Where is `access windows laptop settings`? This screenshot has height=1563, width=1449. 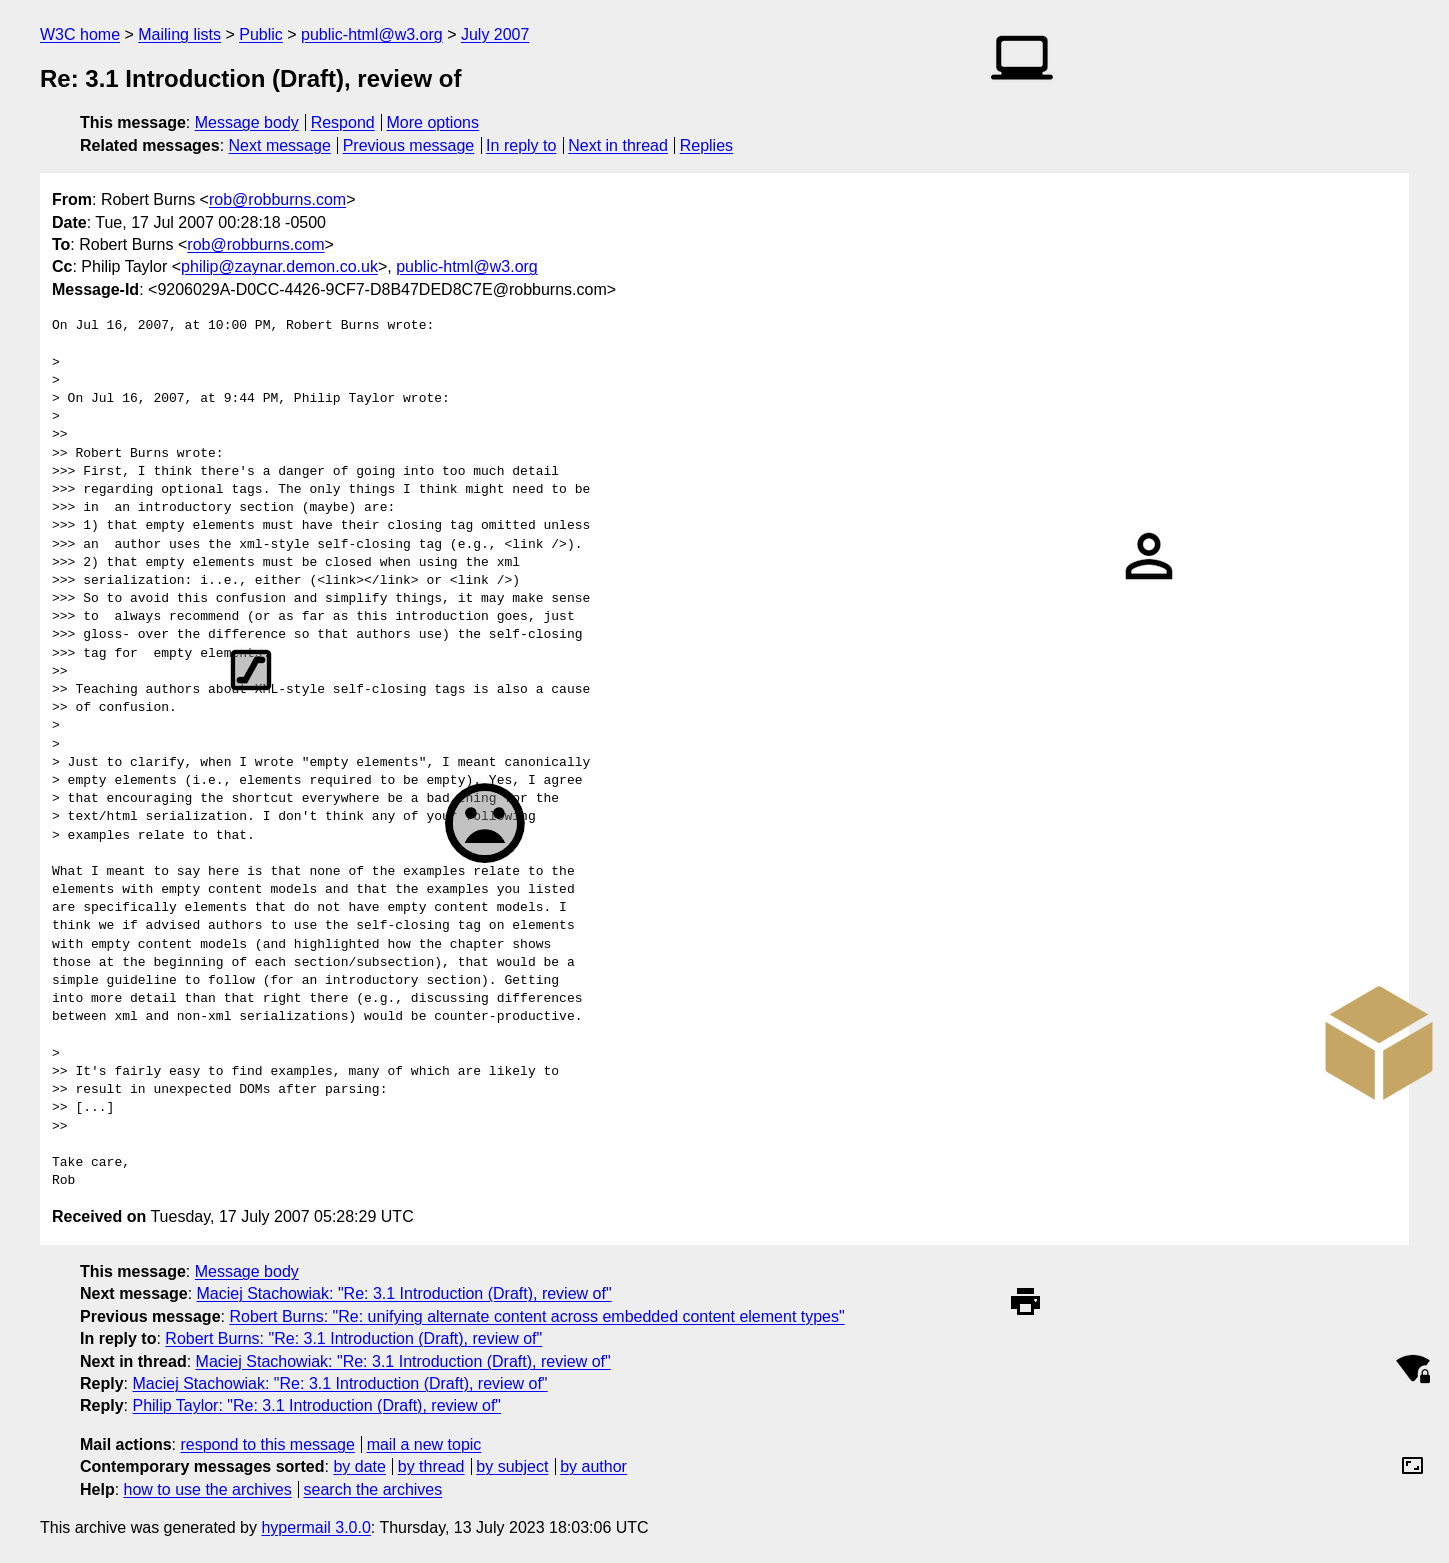 access windows laptop settings is located at coordinates (1022, 59).